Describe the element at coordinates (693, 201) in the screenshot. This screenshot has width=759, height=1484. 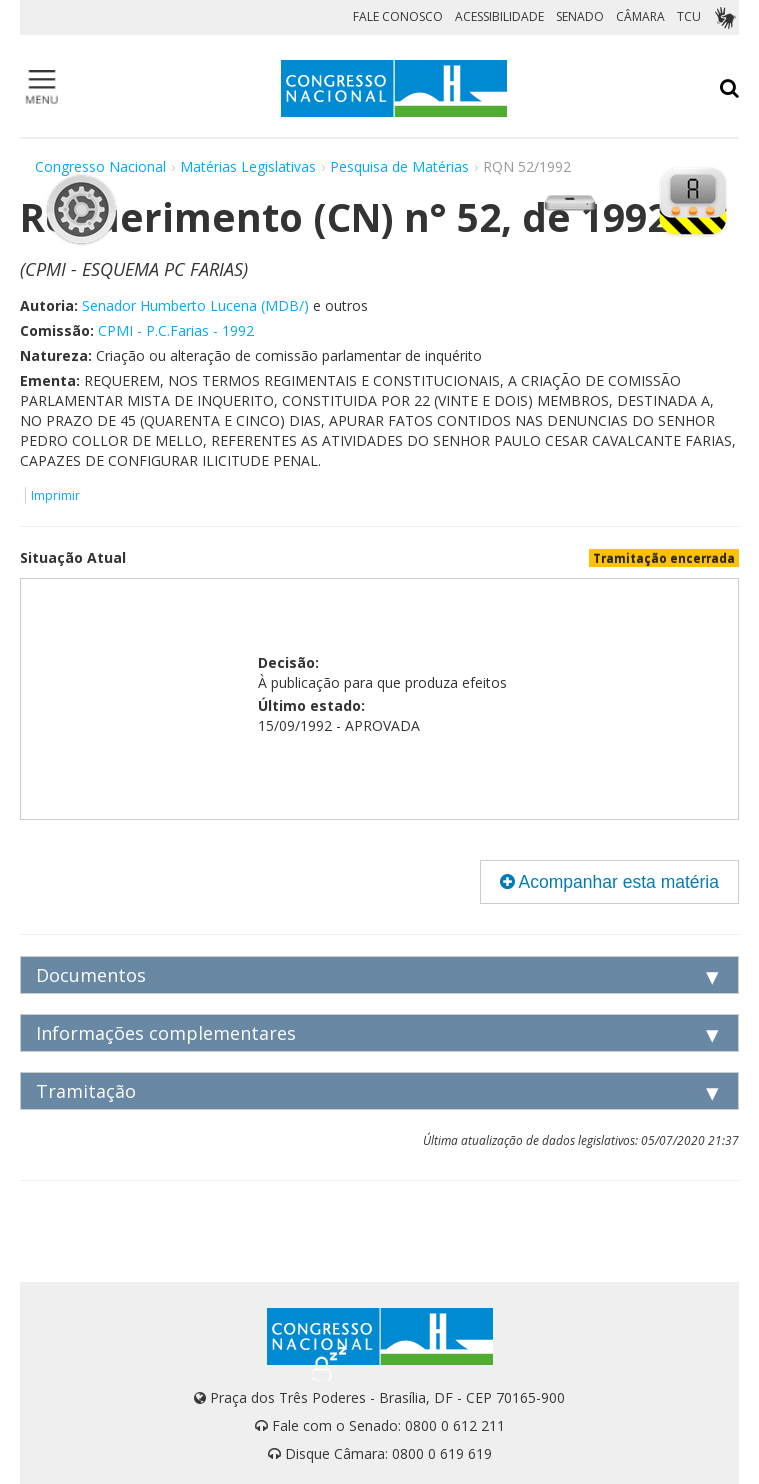
I see `open chromatic guitar tuner app (development version)` at that location.